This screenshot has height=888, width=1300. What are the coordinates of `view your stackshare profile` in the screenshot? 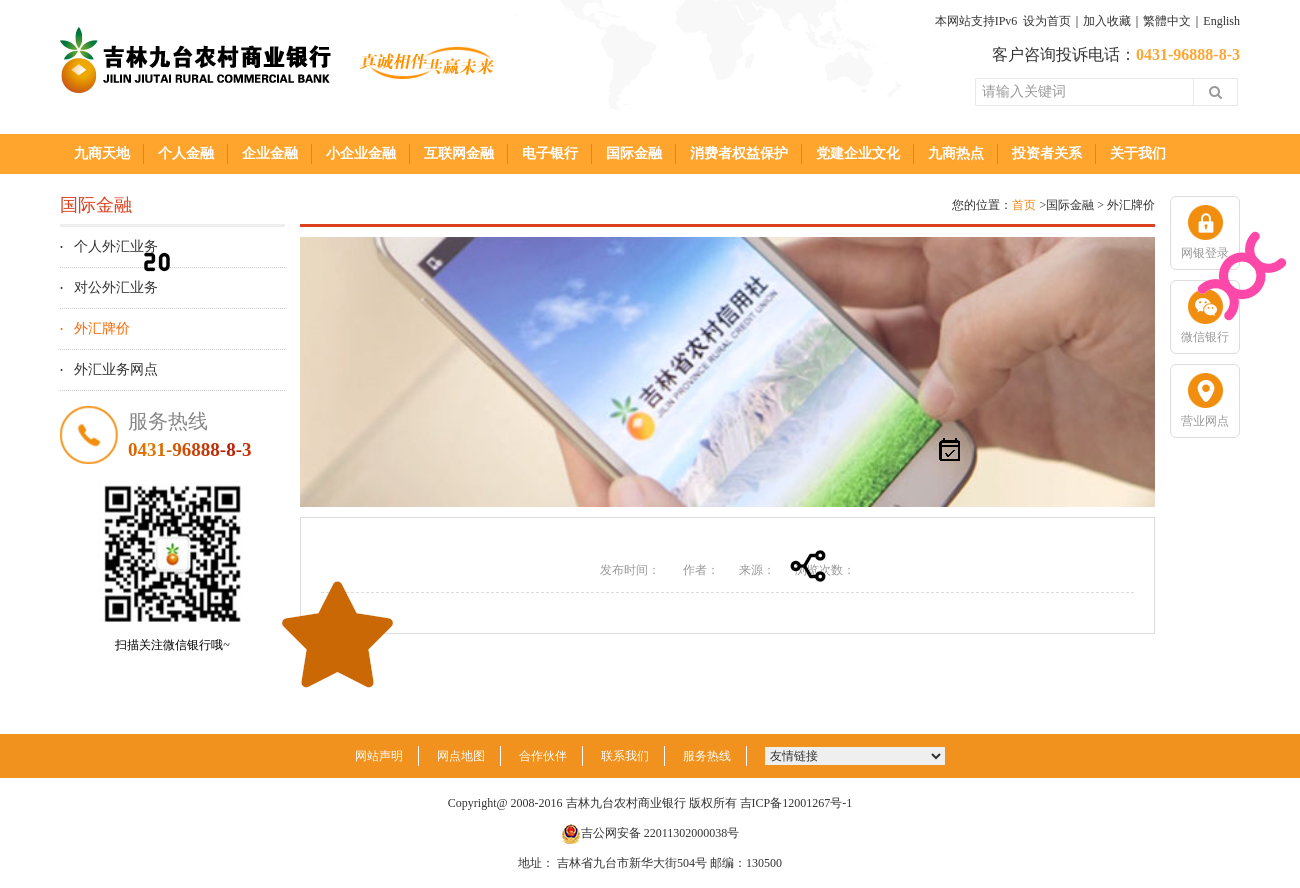 It's located at (808, 566).